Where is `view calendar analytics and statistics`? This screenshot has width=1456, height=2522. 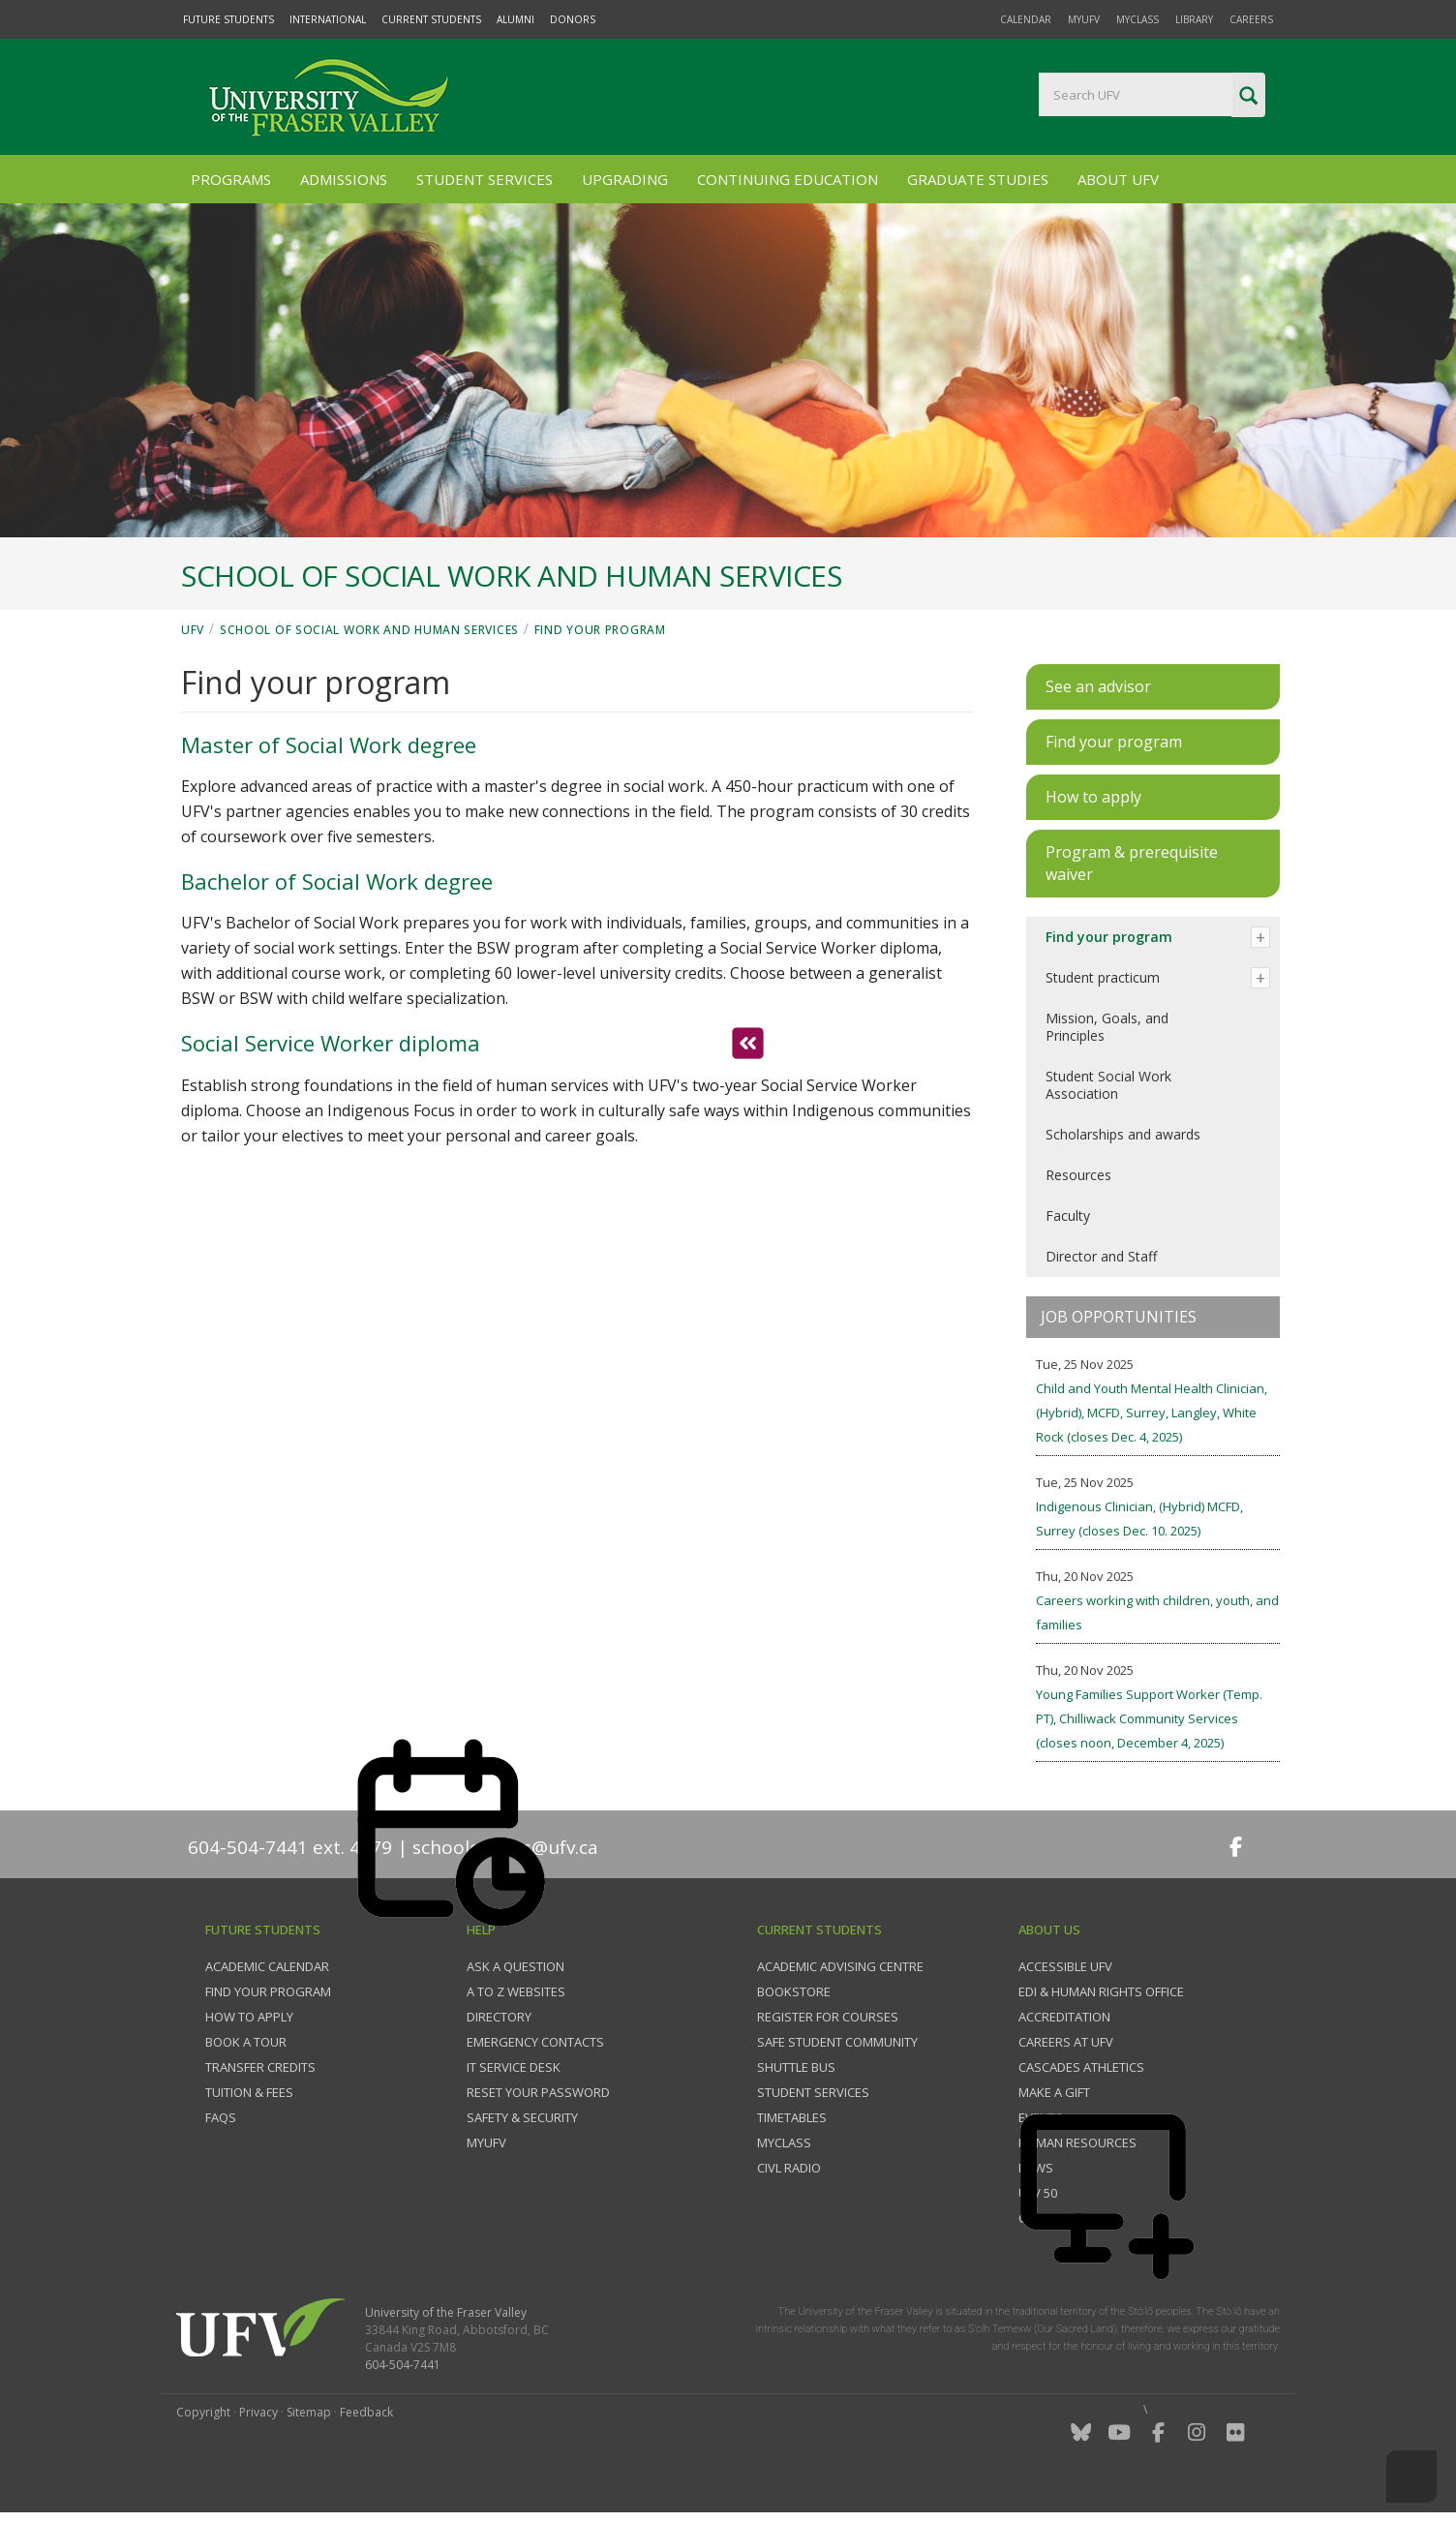 view calendar analytics and statistics is located at coordinates (446, 1828).